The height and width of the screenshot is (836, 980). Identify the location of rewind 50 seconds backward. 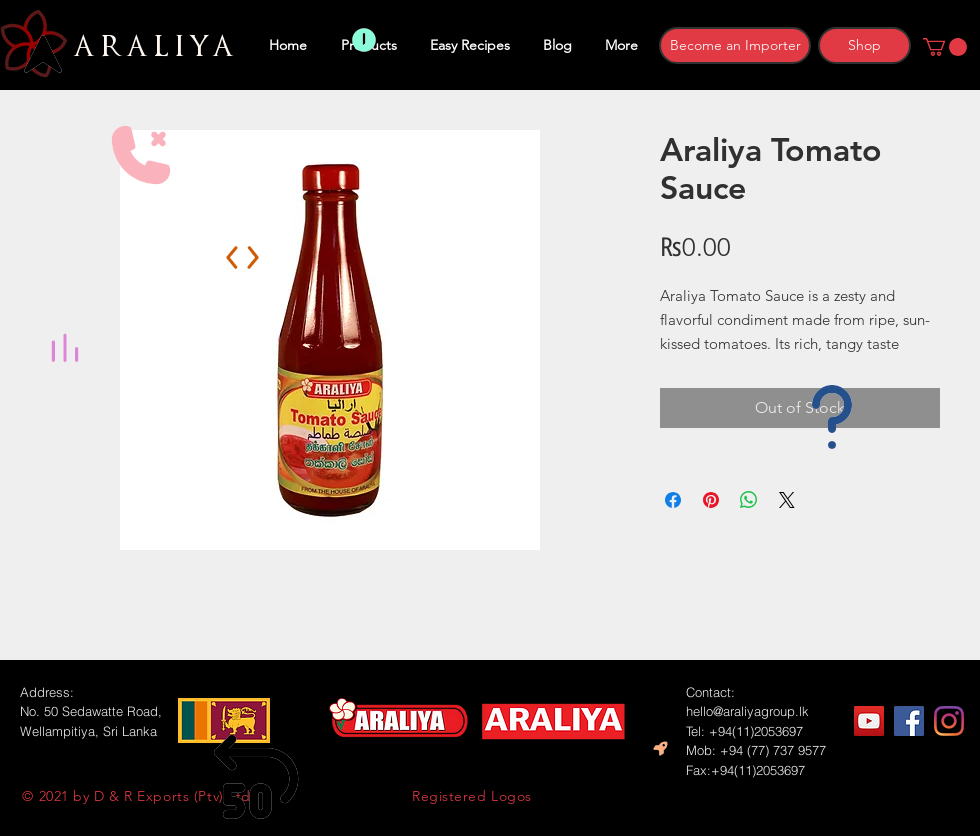
(254, 779).